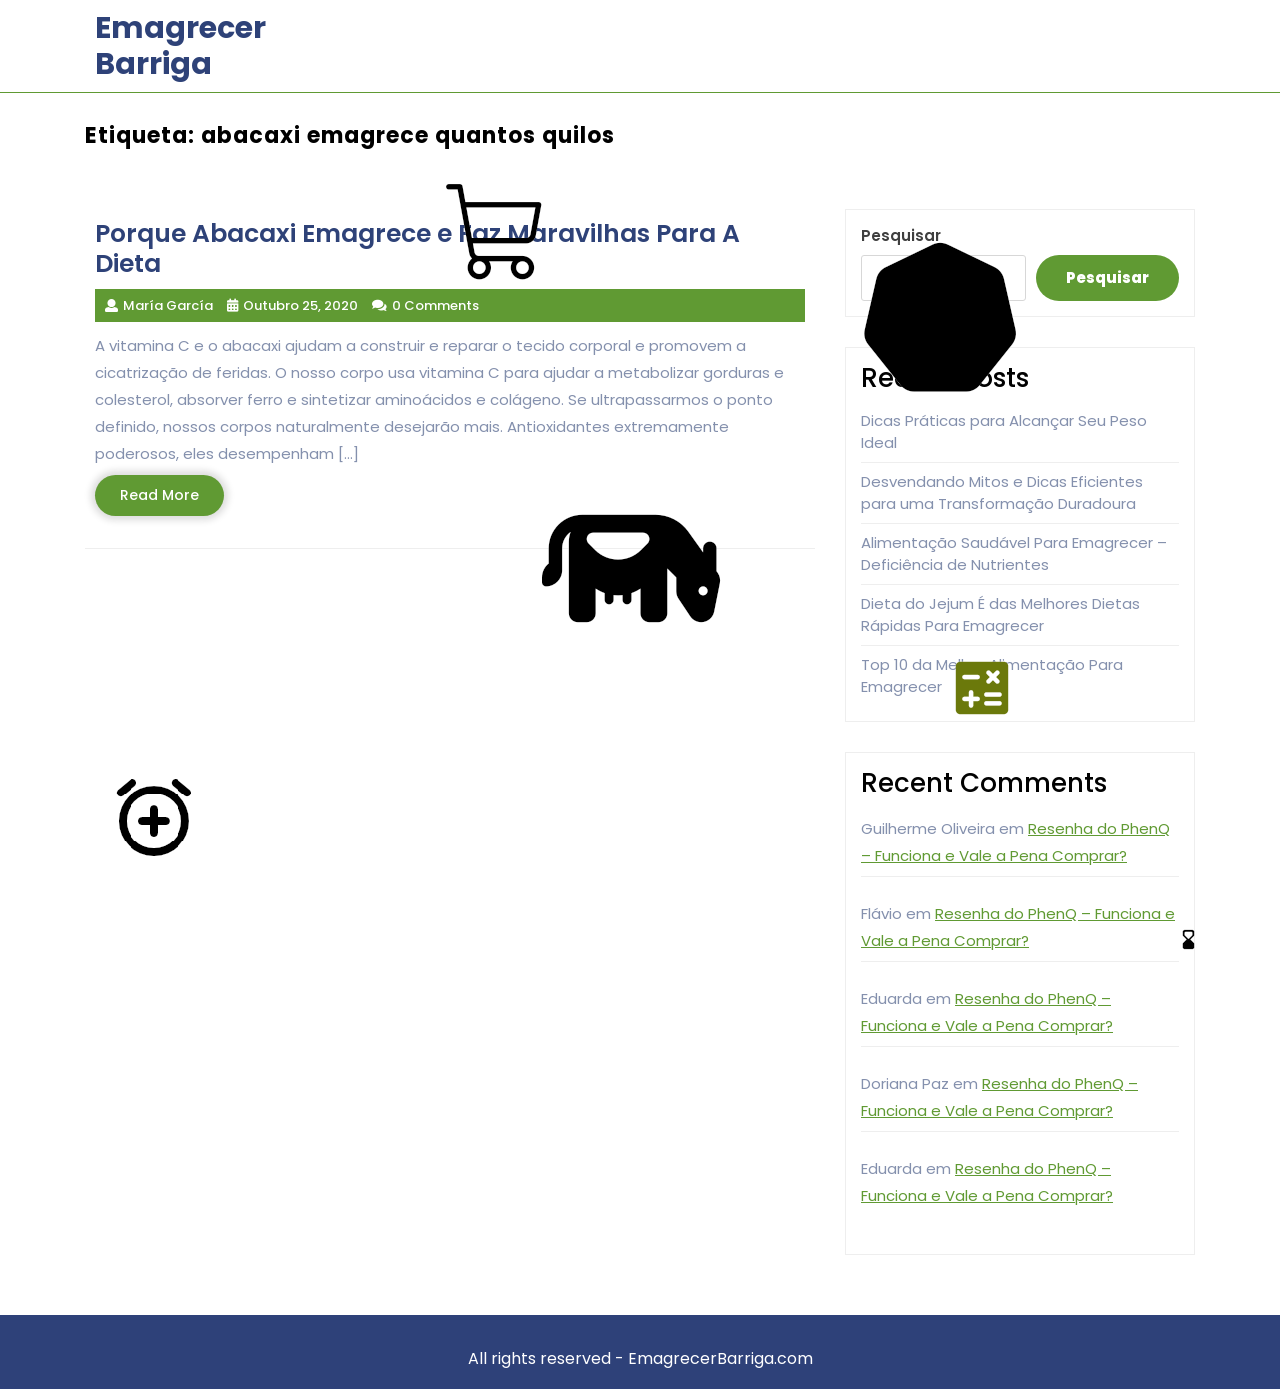  Describe the element at coordinates (982, 688) in the screenshot. I see `open calculator or math tools` at that location.